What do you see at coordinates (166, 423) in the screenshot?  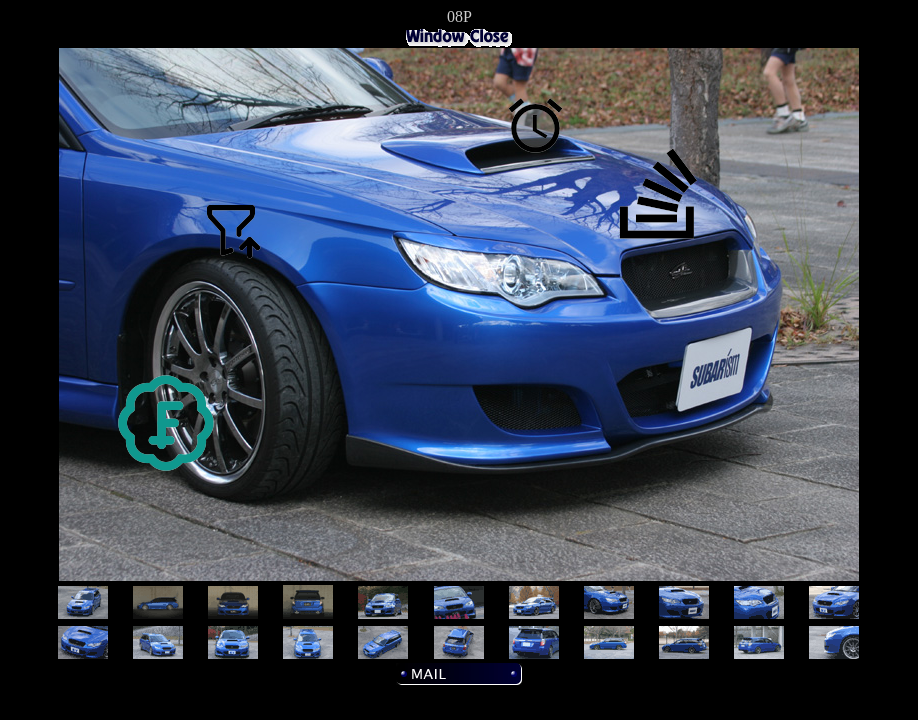 I see `indicates swiss franc currency or pricing` at bounding box center [166, 423].